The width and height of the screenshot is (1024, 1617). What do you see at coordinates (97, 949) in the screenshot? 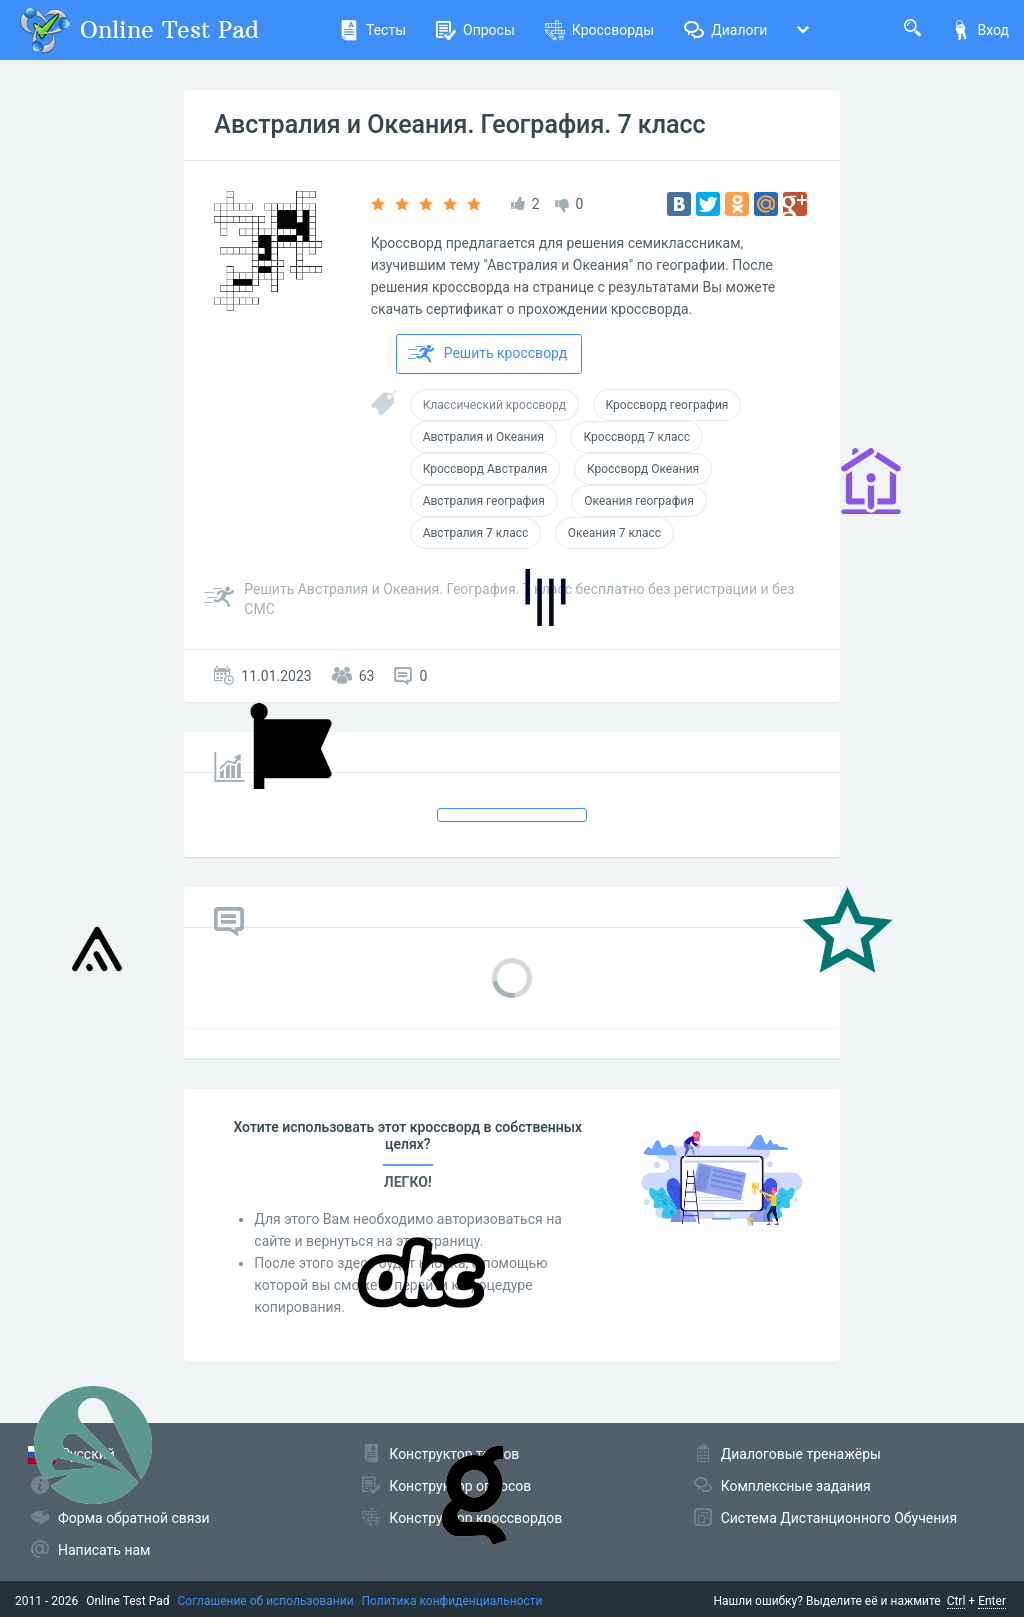
I see `open aegis authenticator app` at bounding box center [97, 949].